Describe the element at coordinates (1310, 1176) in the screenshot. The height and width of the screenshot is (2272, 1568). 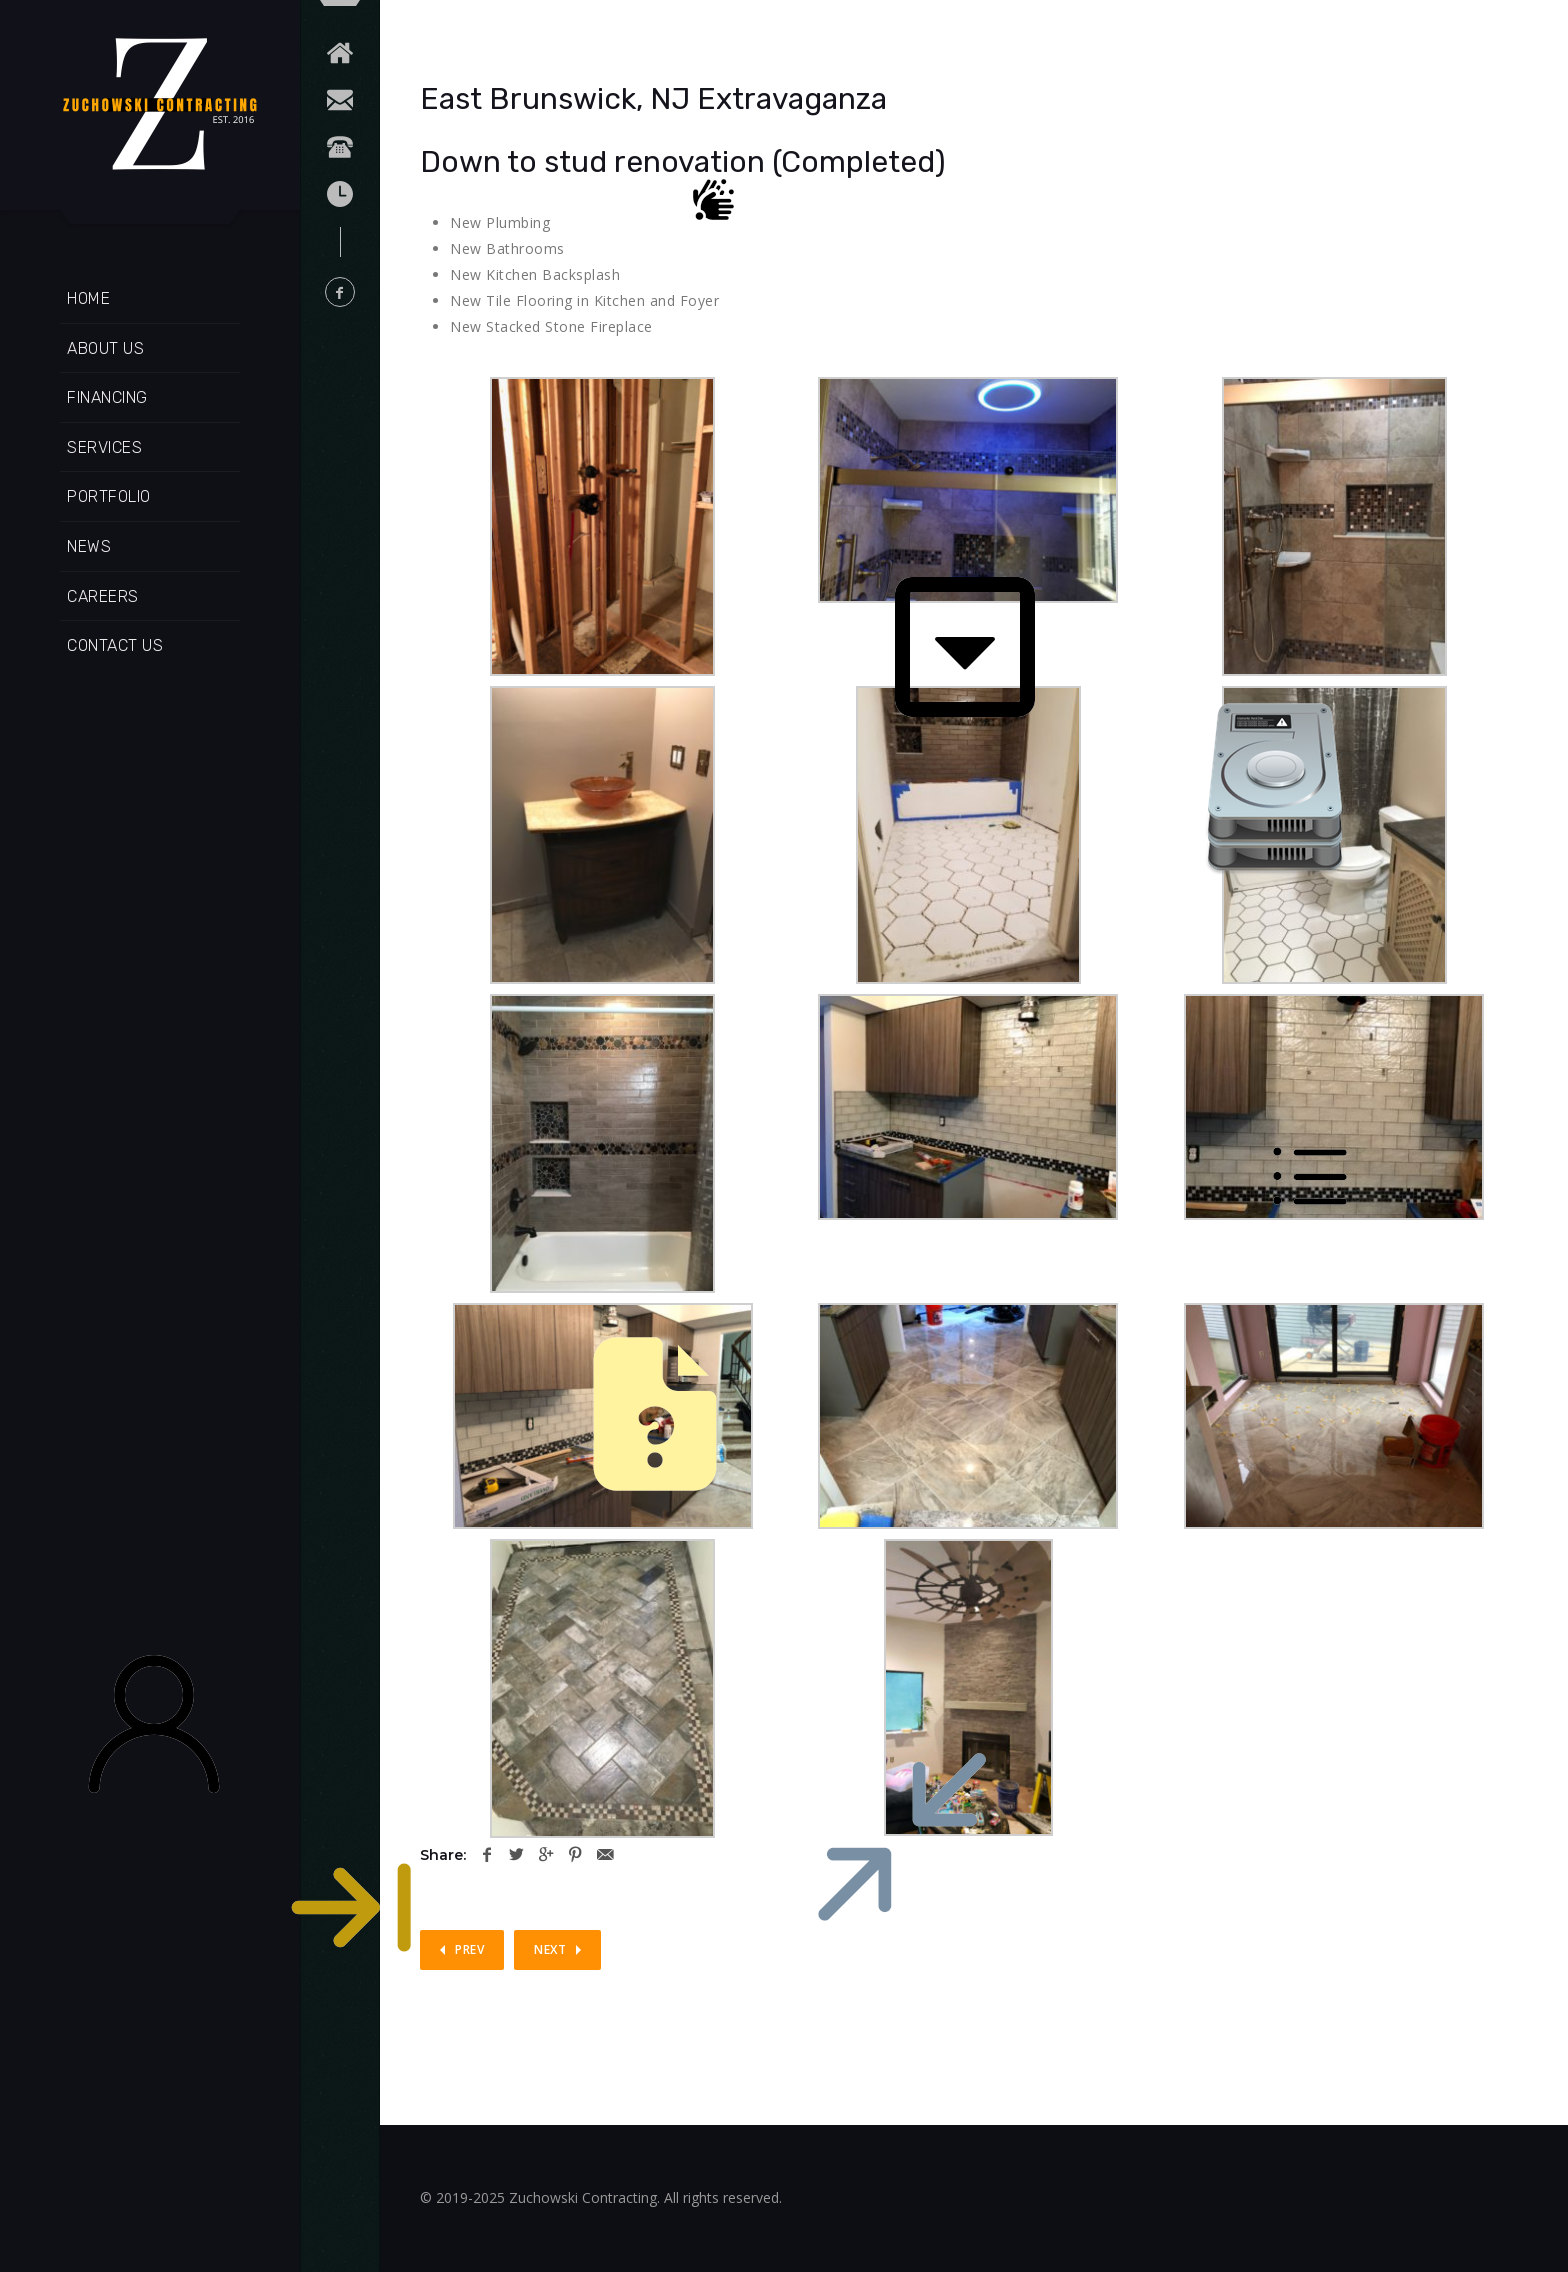
I see `view items as a bulleted list` at that location.